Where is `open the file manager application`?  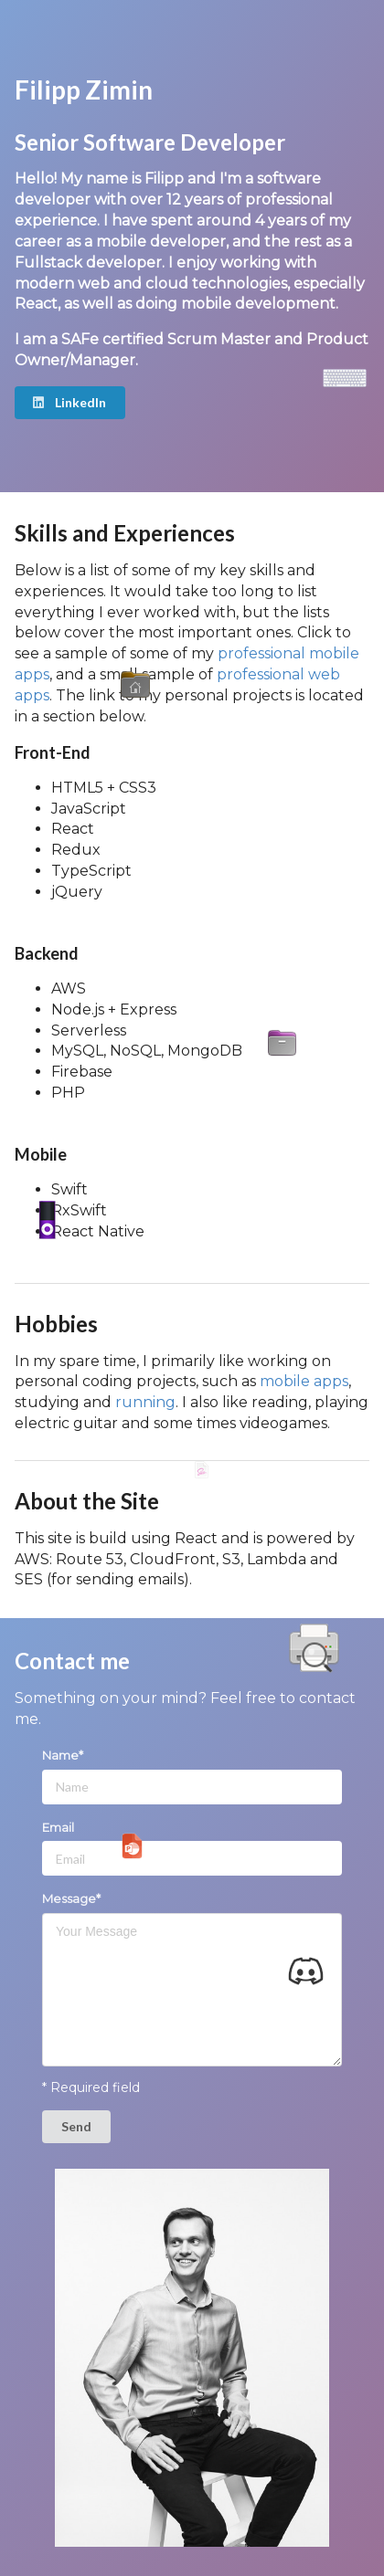
open the file manager application is located at coordinates (282, 1042).